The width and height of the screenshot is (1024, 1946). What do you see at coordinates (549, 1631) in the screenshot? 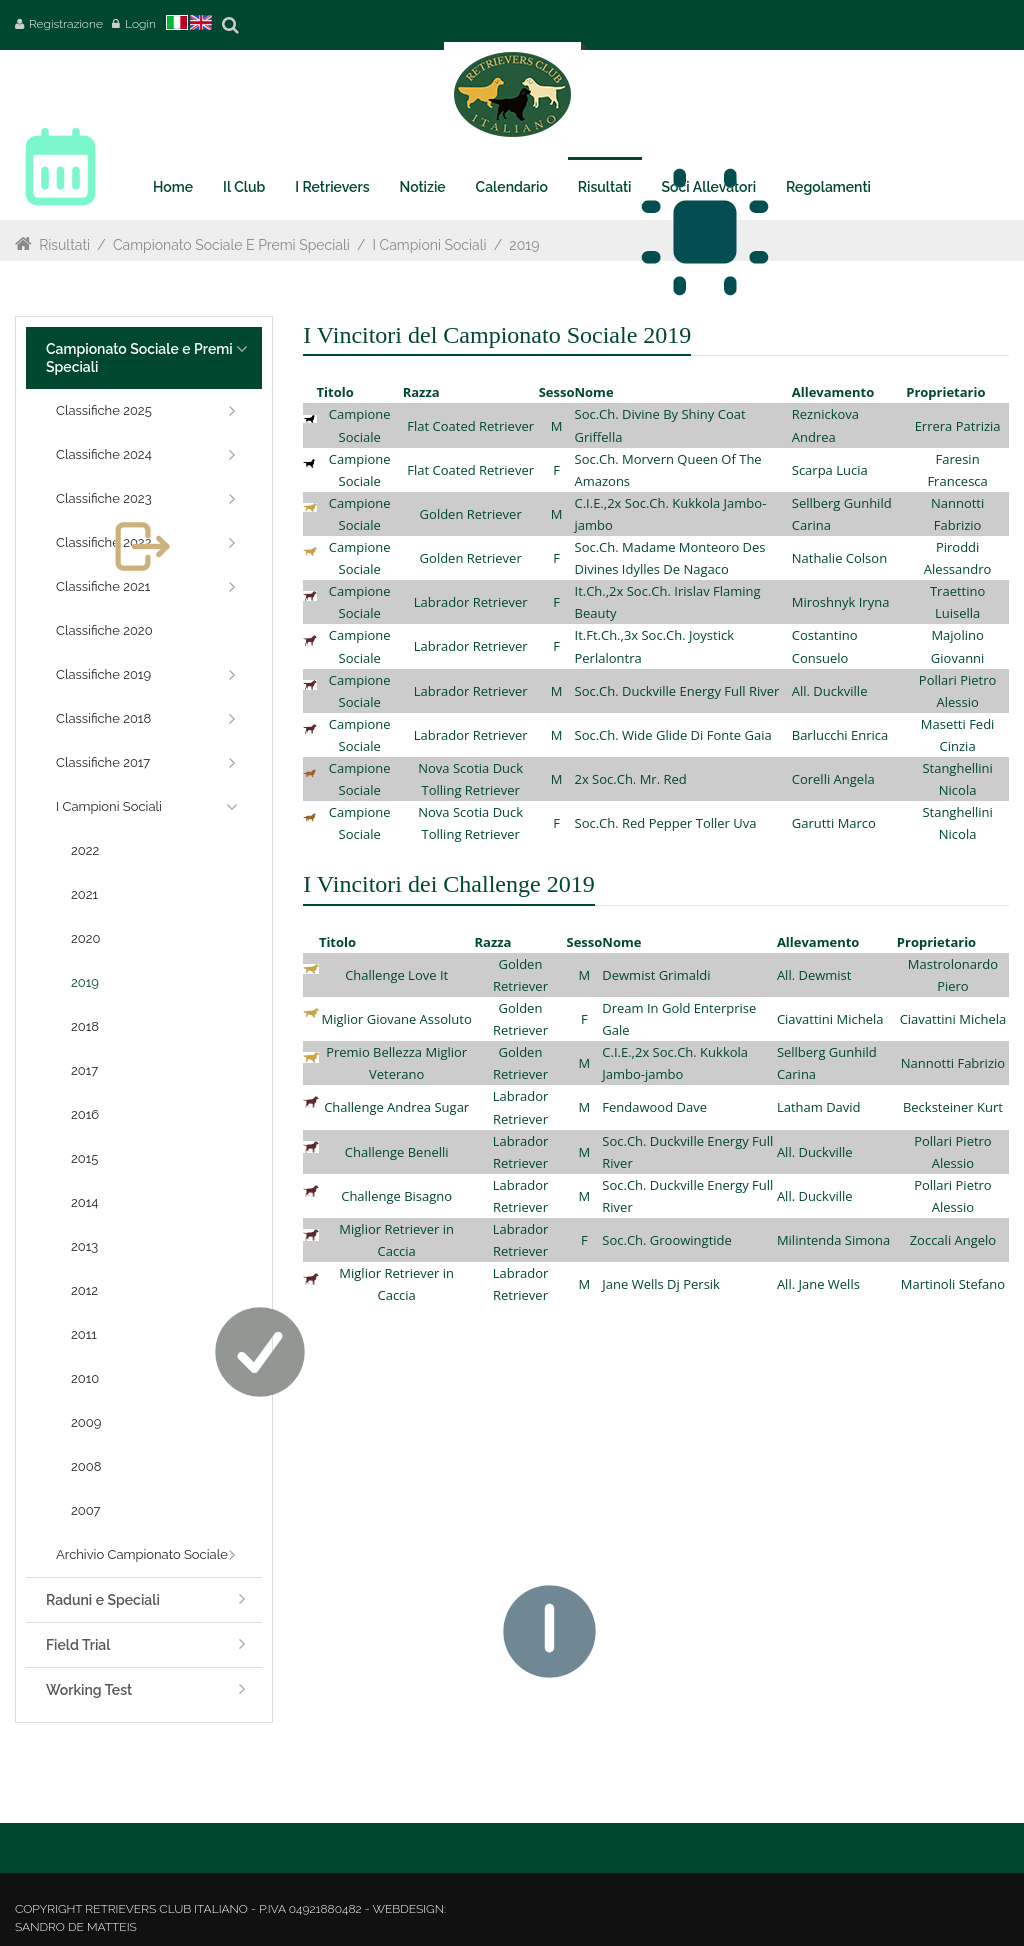
I see `indicates 6 o'clock or half past the hour` at bounding box center [549, 1631].